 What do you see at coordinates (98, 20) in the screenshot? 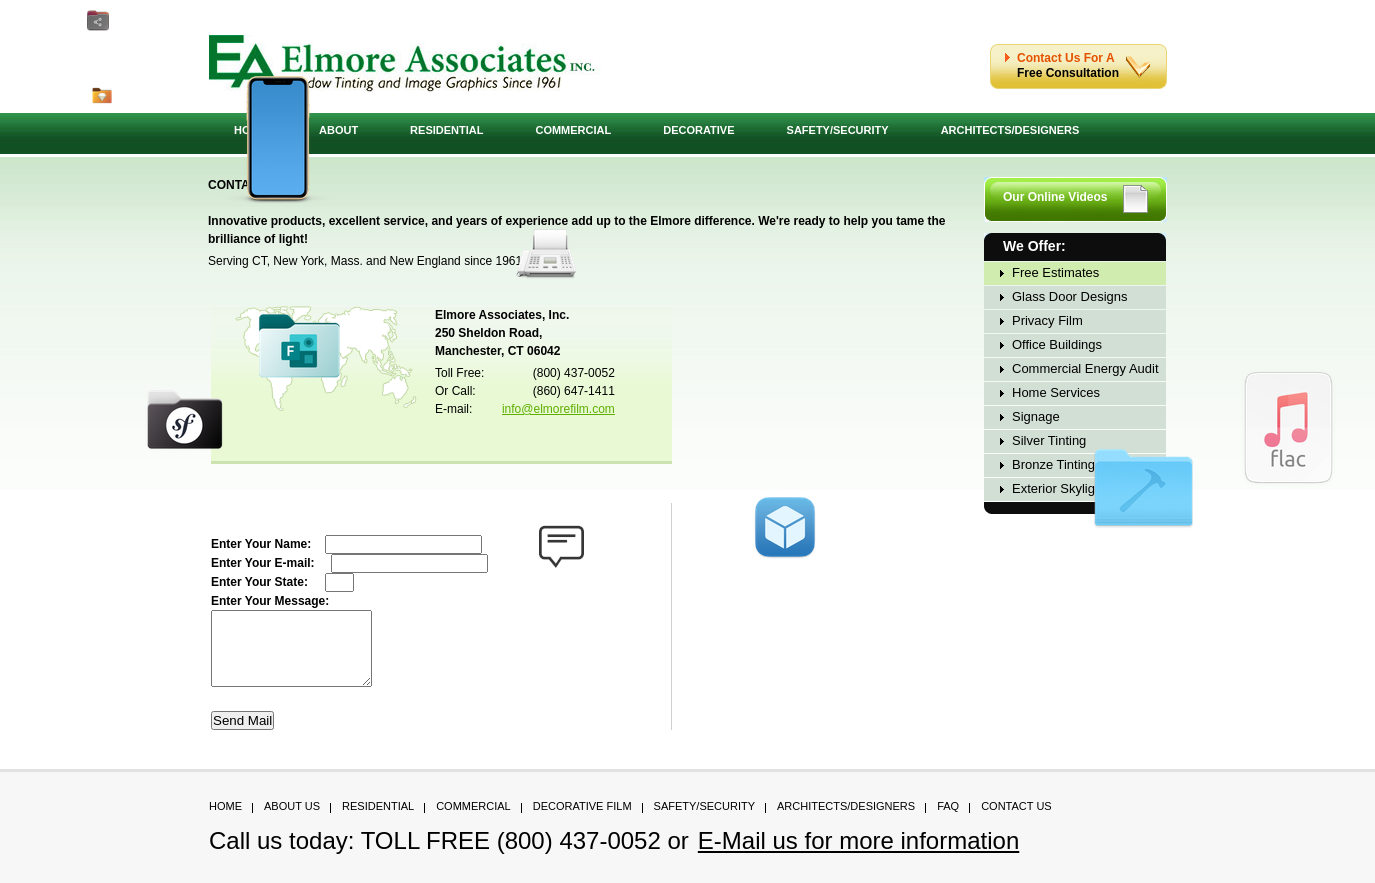
I see `access your public shared folder` at bounding box center [98, 20].